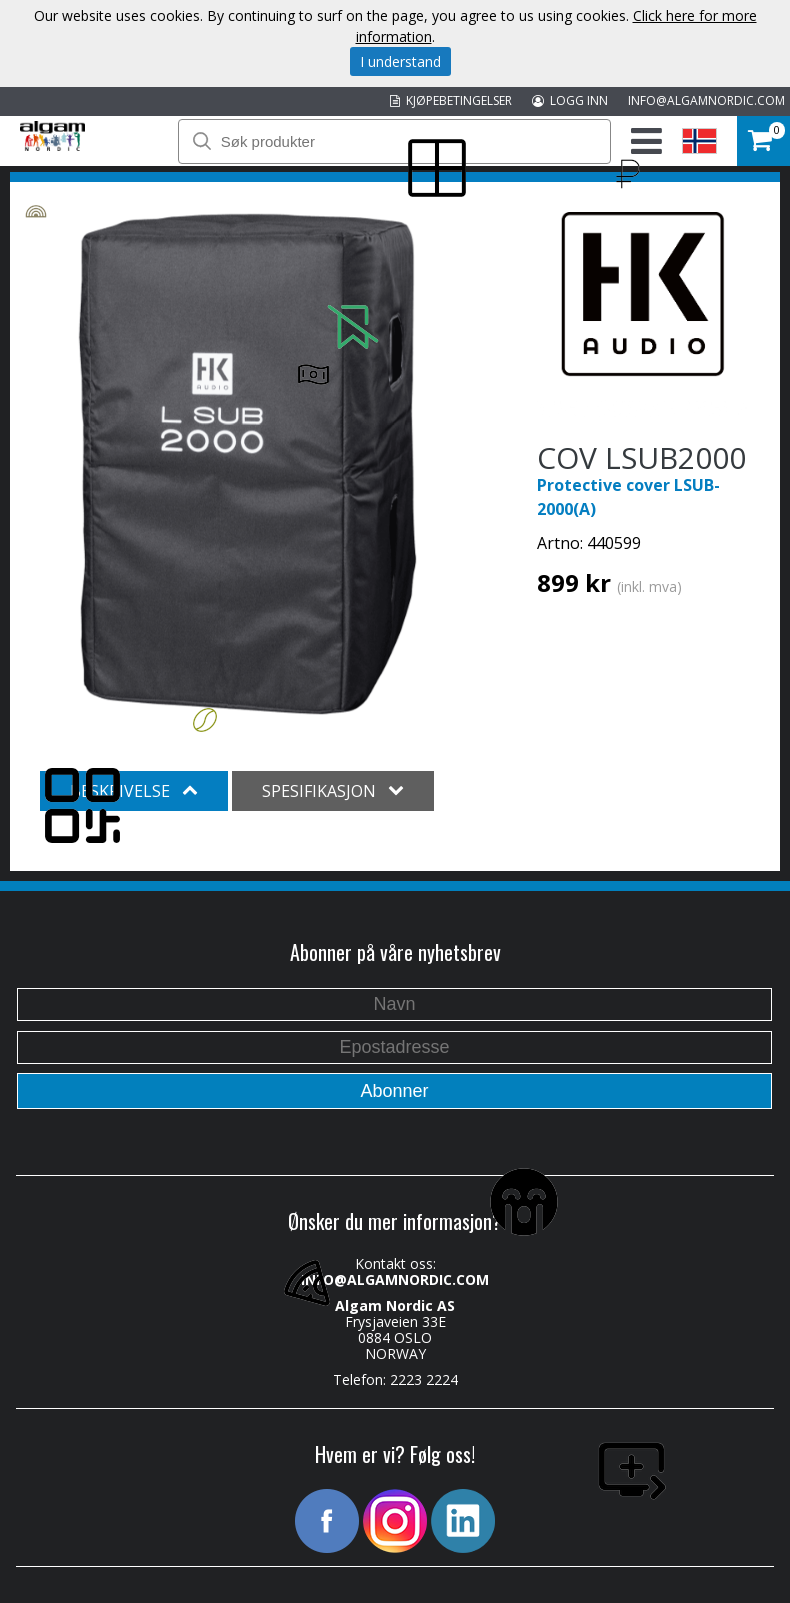 The height and width of the screenshot is (1603, 790). Describe the element at coordinates (82, 805) in the screenshot. I see `scan or display a QR code` at that location.